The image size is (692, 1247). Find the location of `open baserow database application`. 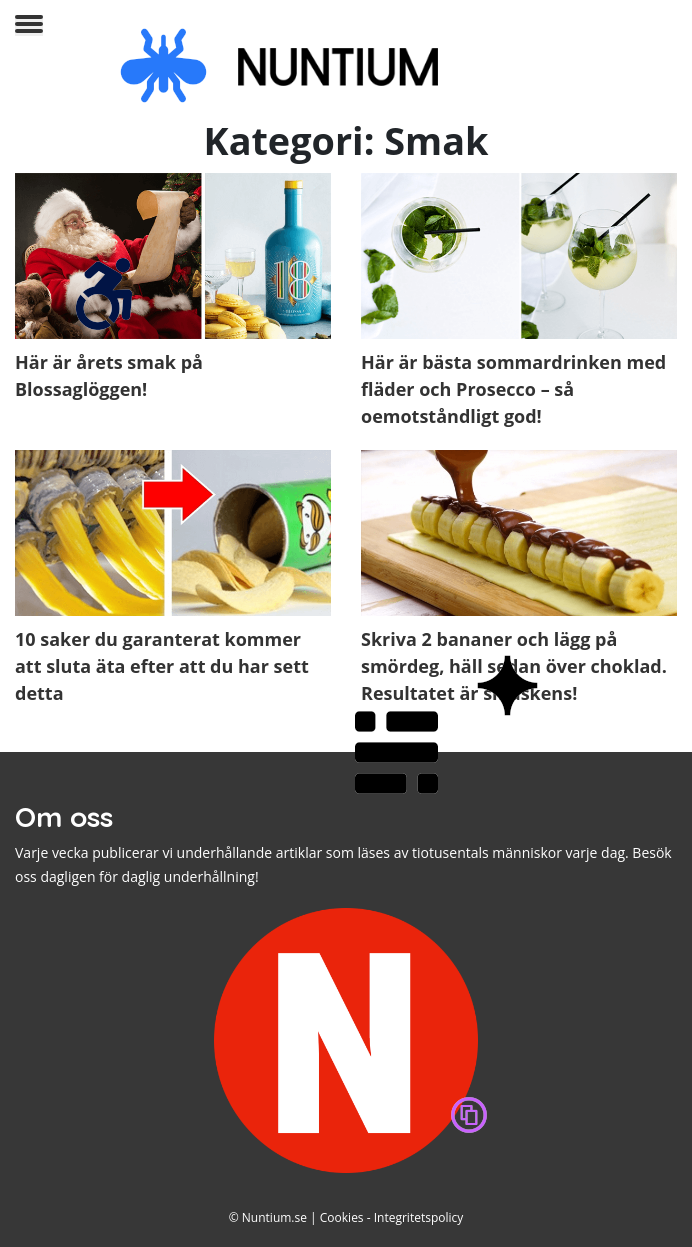

open baserow database application is located at coordinates (396, 752).